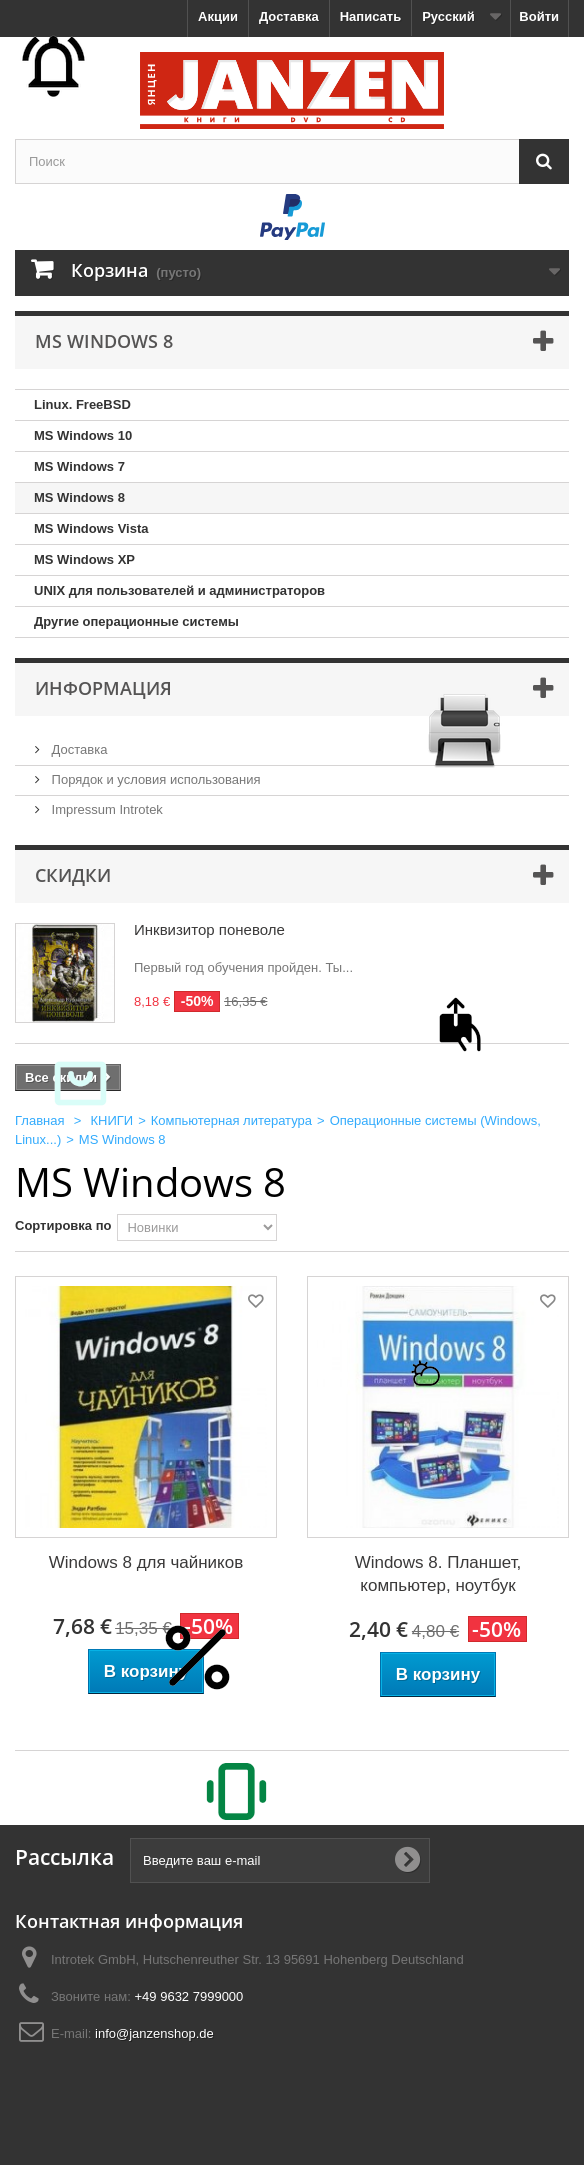 The image size is (584, 2165). What do you see at coordinates (425, 1373) in the screenshot?
I see `view current weather conditions` at bounding box center [425, 1373].